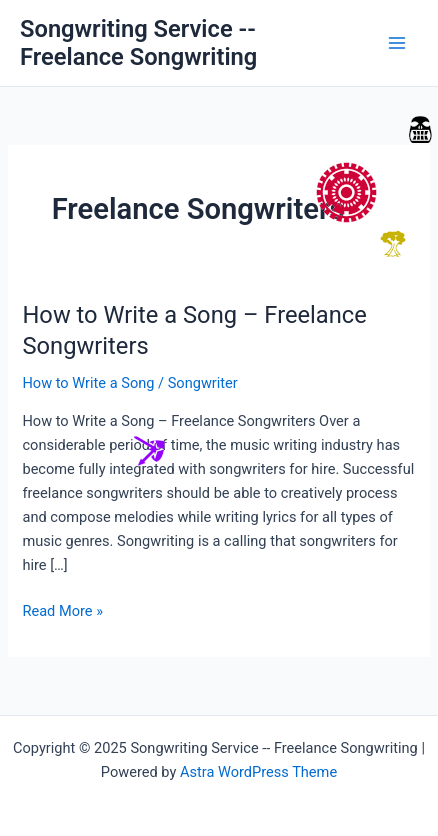 The image size is (438, 836). What do you see at coordinates (346, 192) in the screenshot?
I see `access game settings or configuration menu` at bounding box center [346, 192].